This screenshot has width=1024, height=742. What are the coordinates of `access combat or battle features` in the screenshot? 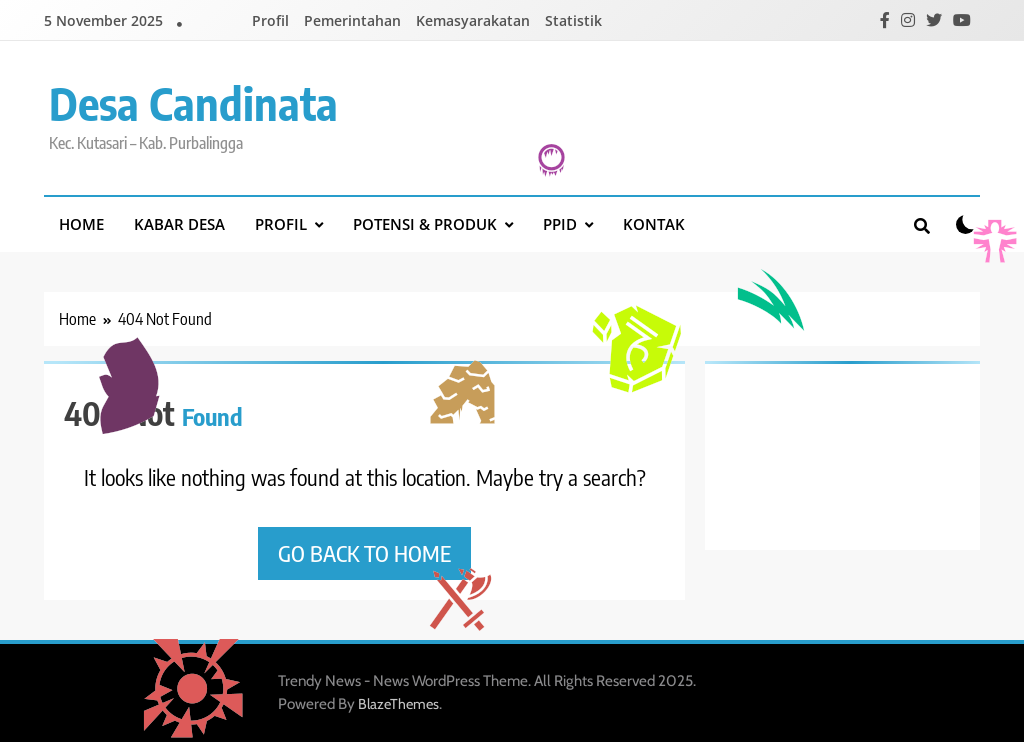 It's located at (460, 599).